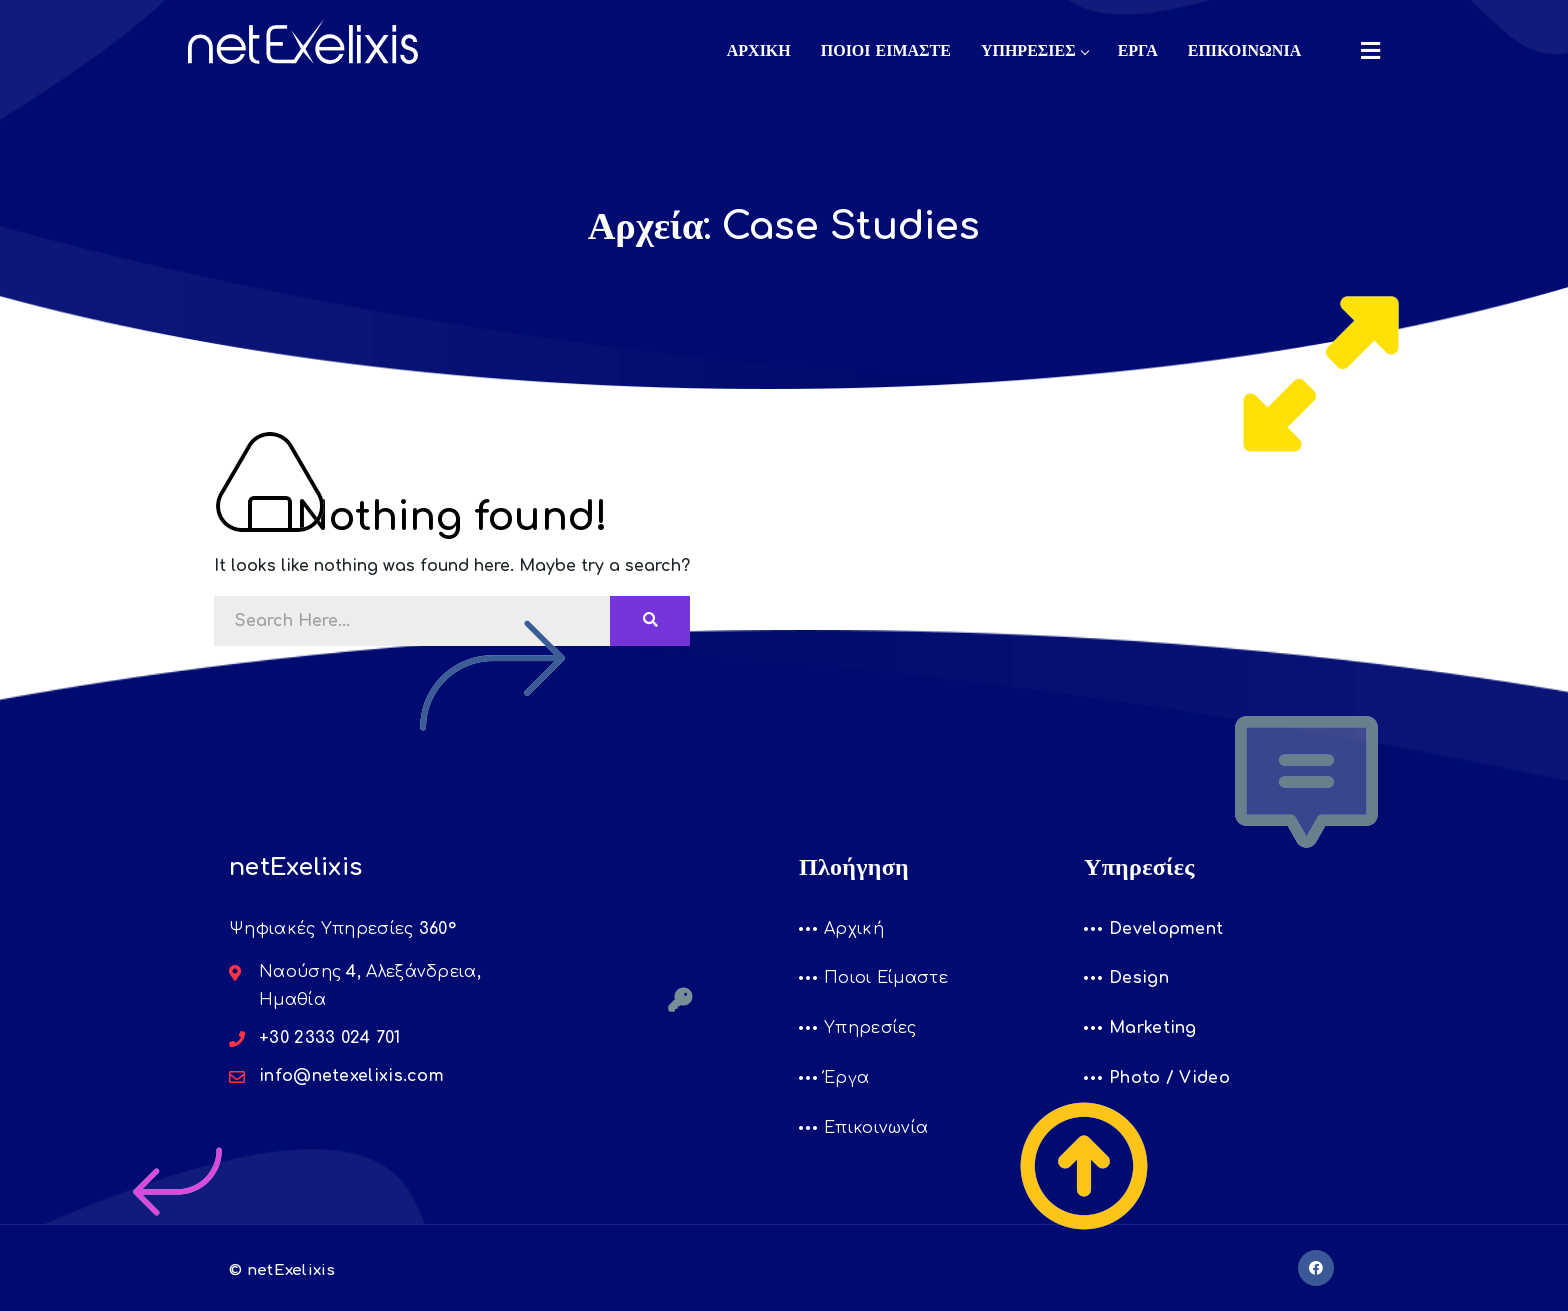 Image resolution: width=1568 pixels, height=1311 pixels. Describe the element at coordinates (492, 675) in the screenshot. I see `share or forward content` at that location.